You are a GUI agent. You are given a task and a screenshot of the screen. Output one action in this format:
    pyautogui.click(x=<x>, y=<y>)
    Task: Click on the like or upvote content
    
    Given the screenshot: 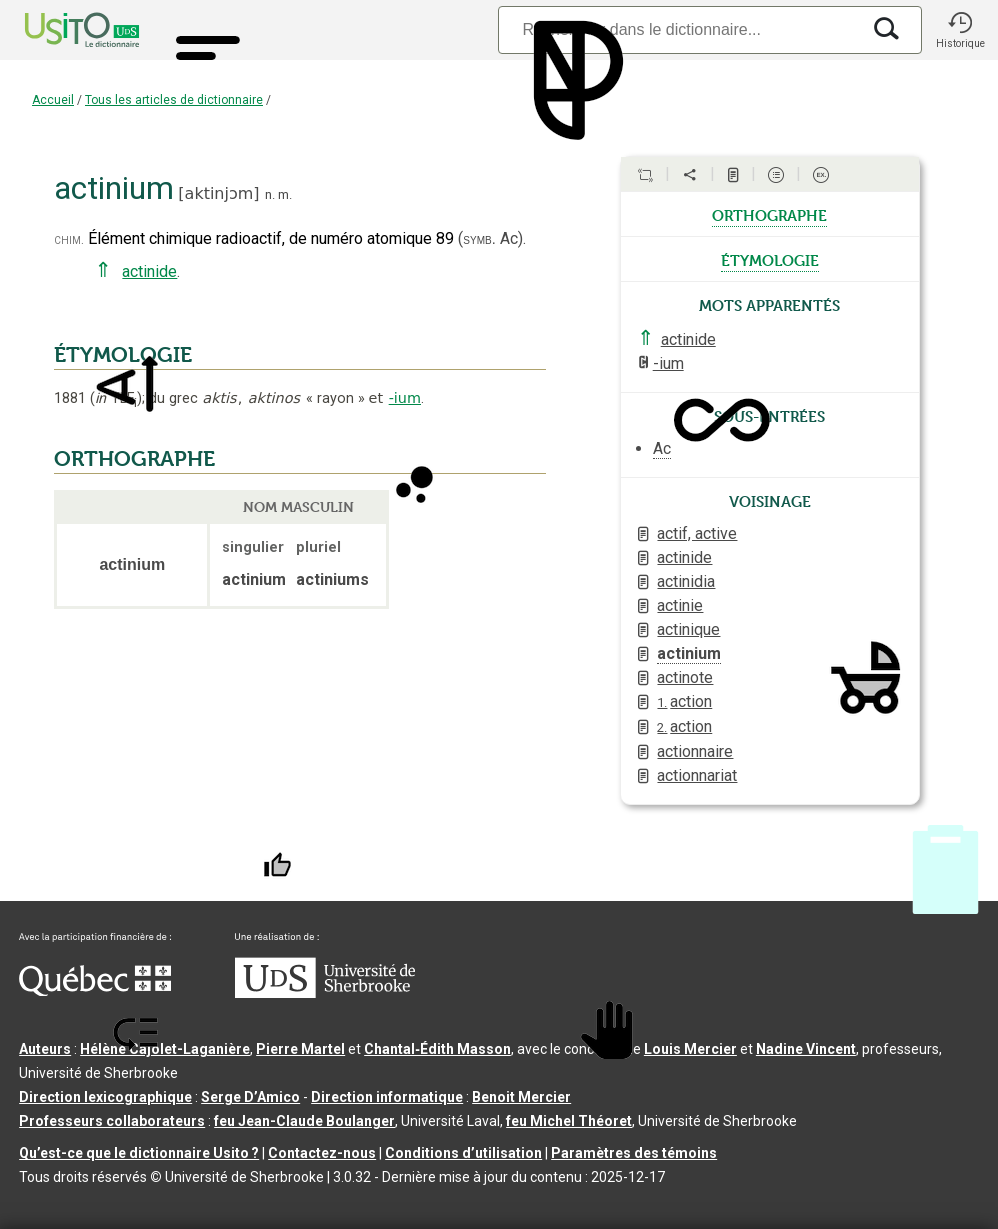 What is the action you would take?
    pyautogui.click(x=277, y=865)
    